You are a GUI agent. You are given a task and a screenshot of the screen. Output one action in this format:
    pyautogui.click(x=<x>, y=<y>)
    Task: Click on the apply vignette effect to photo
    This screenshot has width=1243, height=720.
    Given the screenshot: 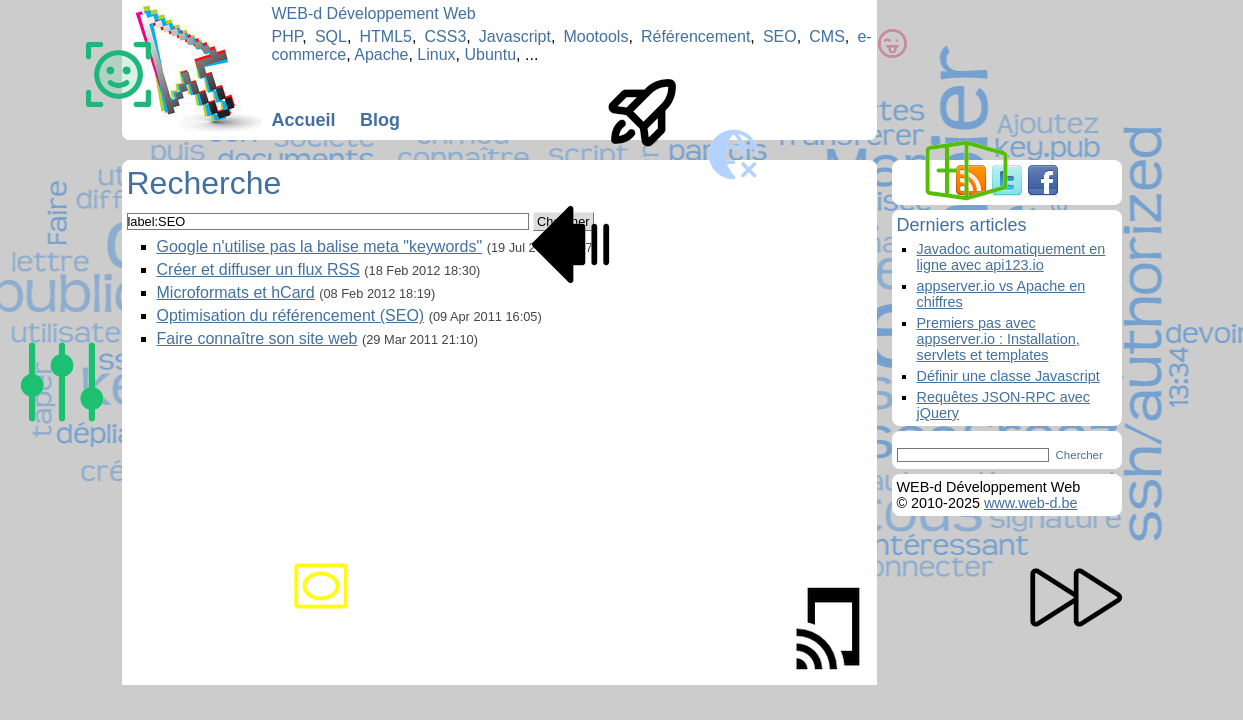 What is the action you would take?
    pyautogui.click(x=321, y=586)
    